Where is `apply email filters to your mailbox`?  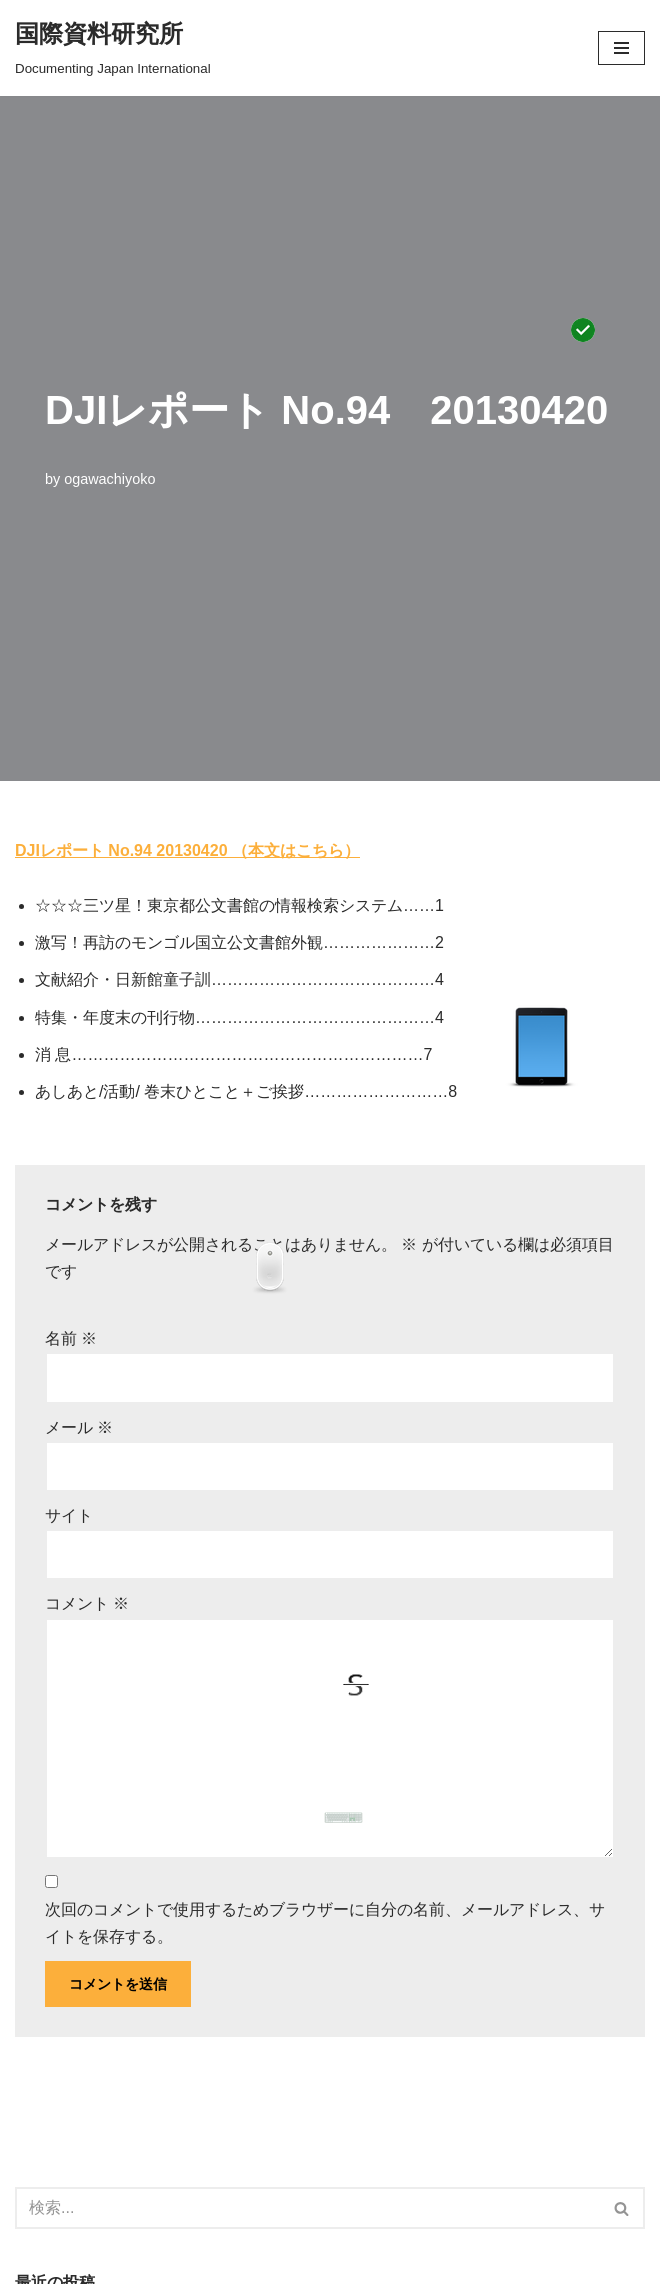 apply email filters to your mailbox is located at coordinates (583, 330).